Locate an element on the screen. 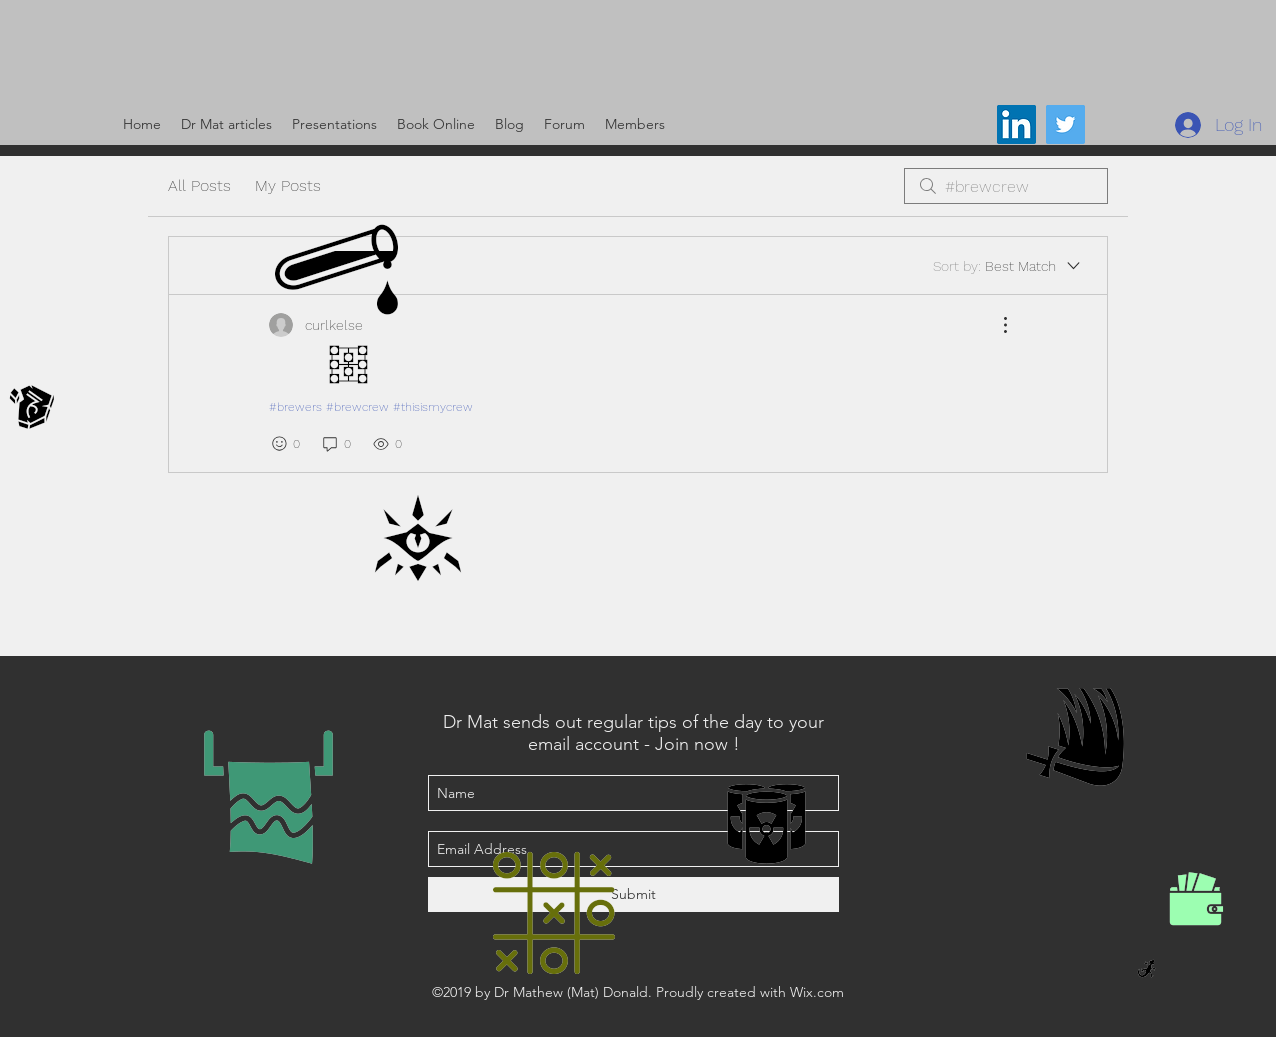 Image resolution: width=1276 pixels, height=1037 pixels. access your wallet or payment methods is located at coordinates (1195, 899).